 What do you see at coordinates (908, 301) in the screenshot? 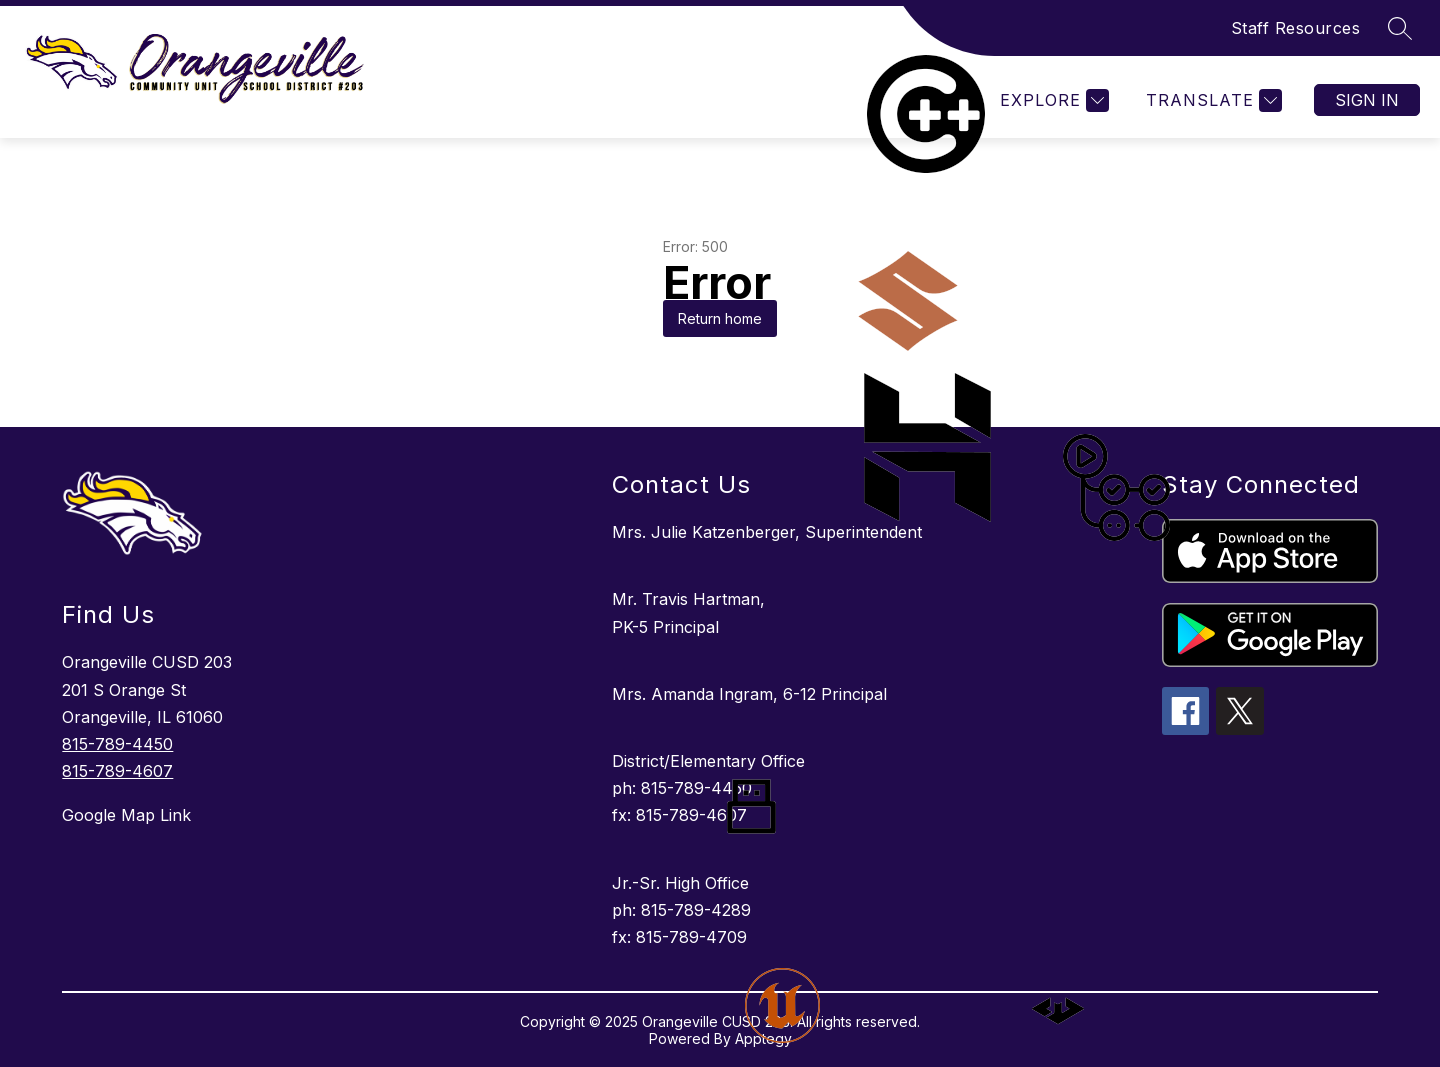
I see `suzuki brand logo` at bounding box center [908, 301].